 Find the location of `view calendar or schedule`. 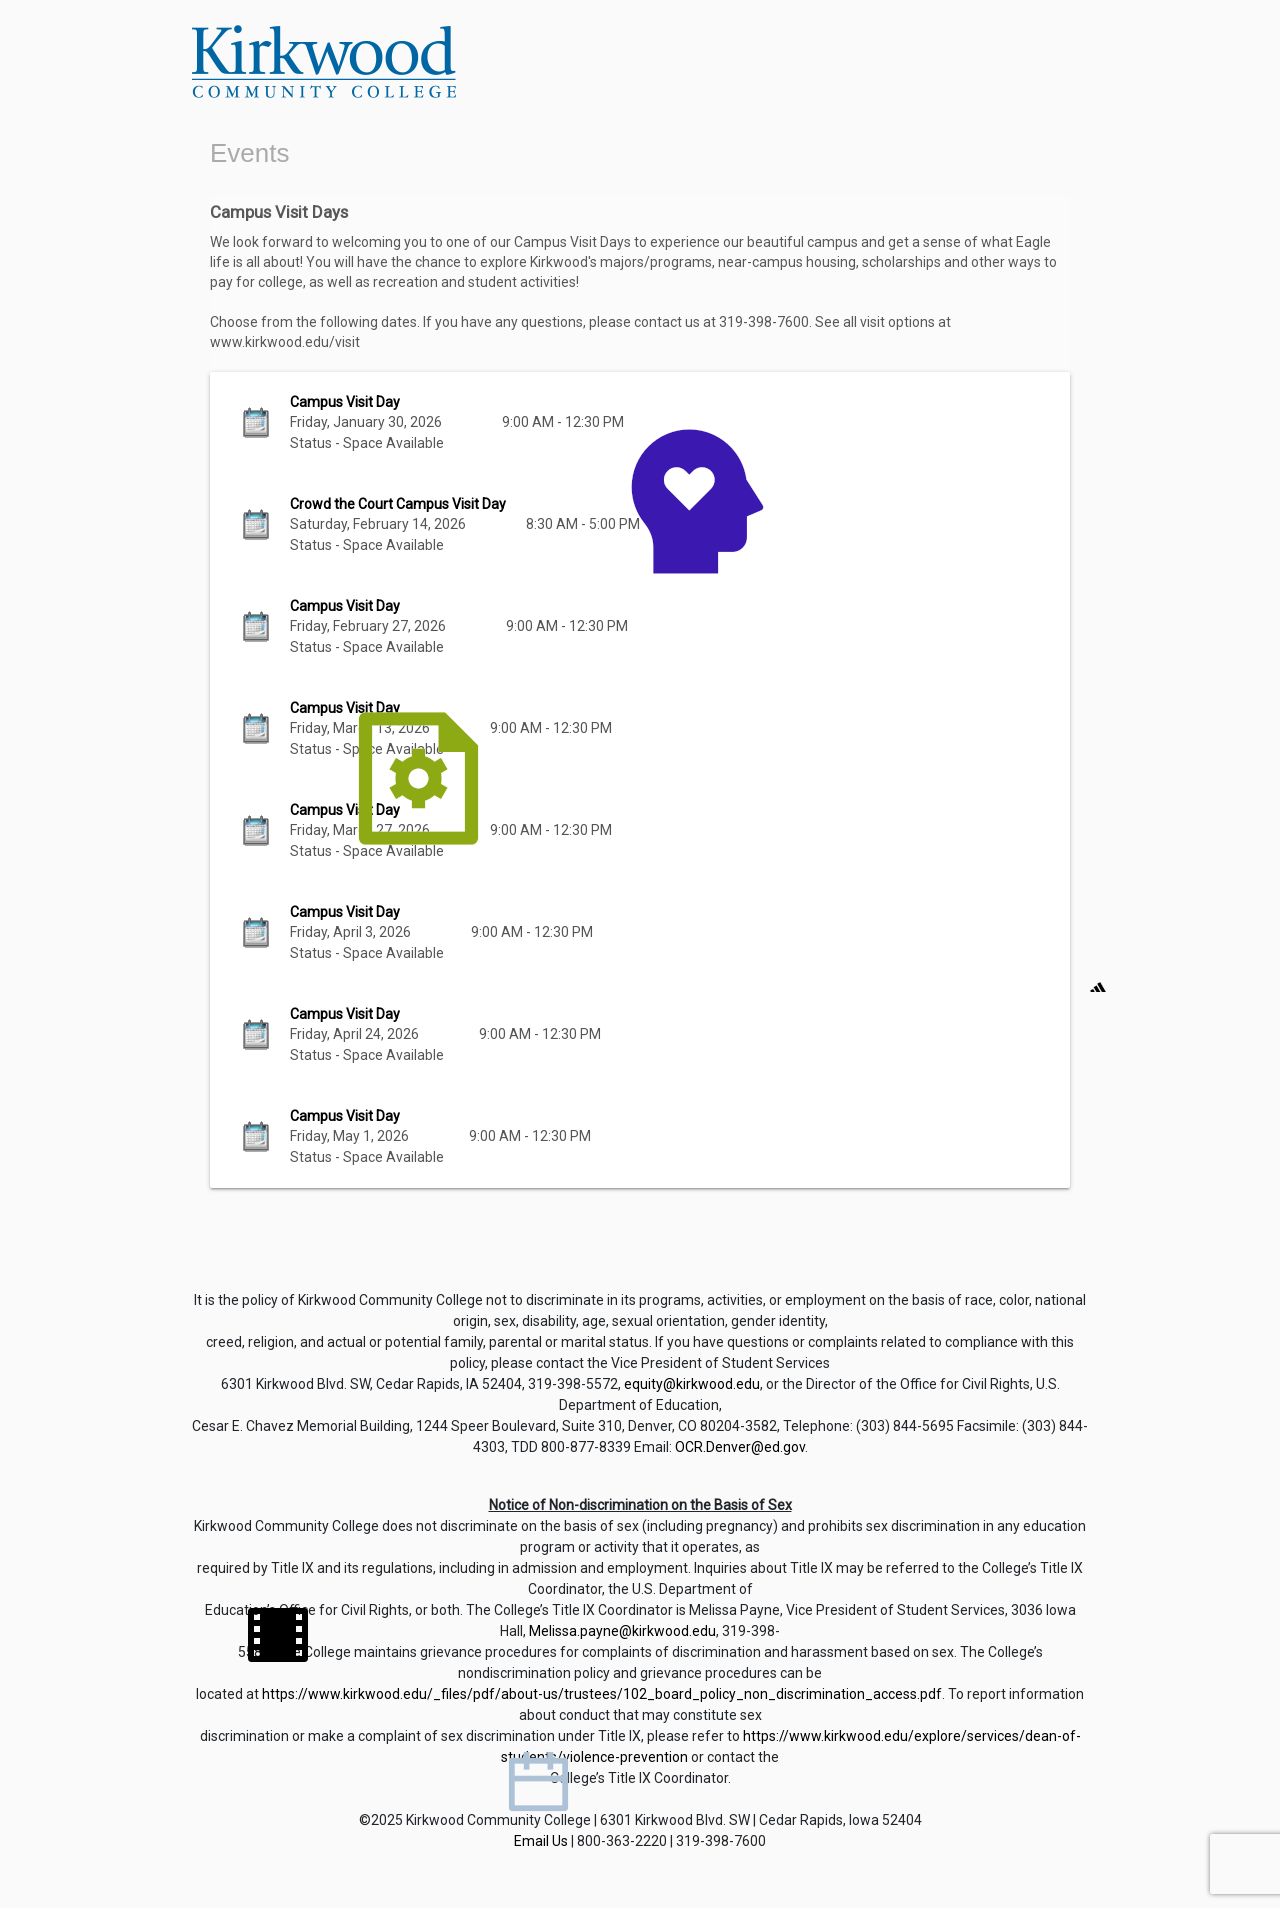

view calendar or schedule is located at coordinates (538, 1784).